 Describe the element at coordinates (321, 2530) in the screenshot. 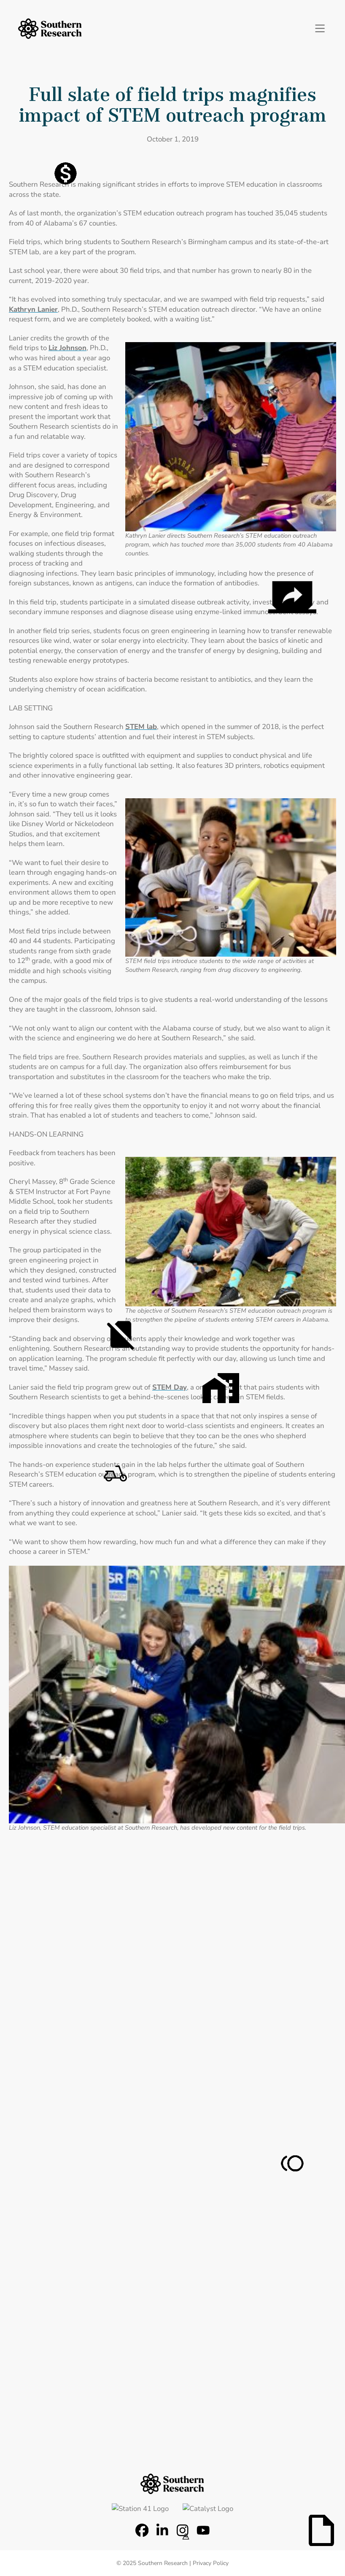

I see `insert or attach a file` at that location.